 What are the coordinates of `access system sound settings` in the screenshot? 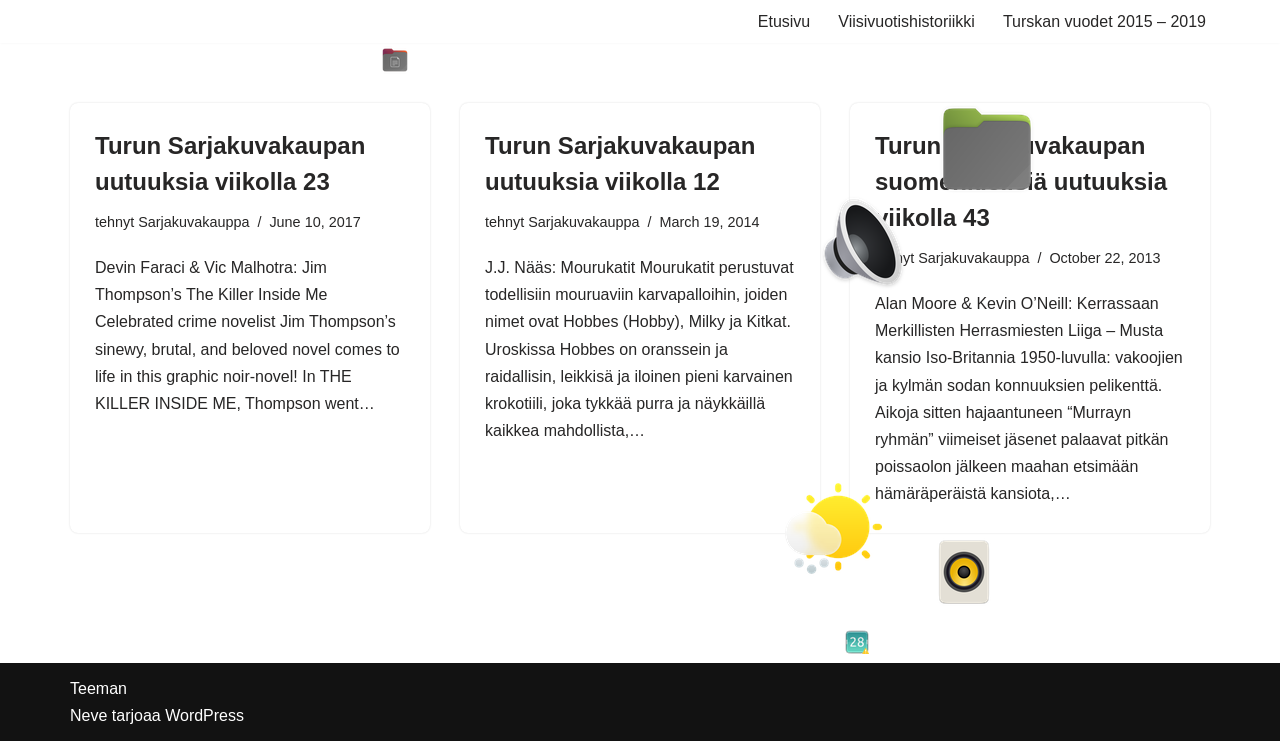 It's located at (964, 572).